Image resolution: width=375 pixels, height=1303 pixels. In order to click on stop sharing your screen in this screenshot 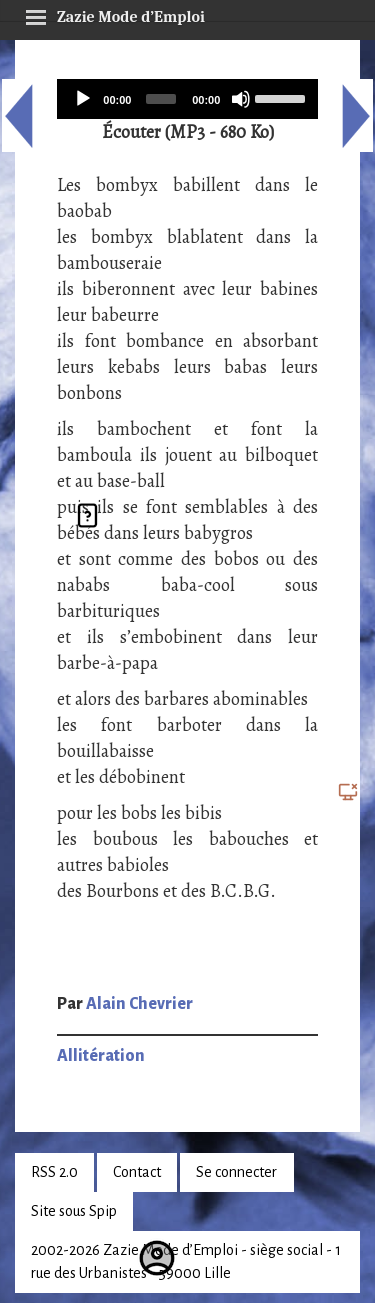, I will do `click(348, 792)`.